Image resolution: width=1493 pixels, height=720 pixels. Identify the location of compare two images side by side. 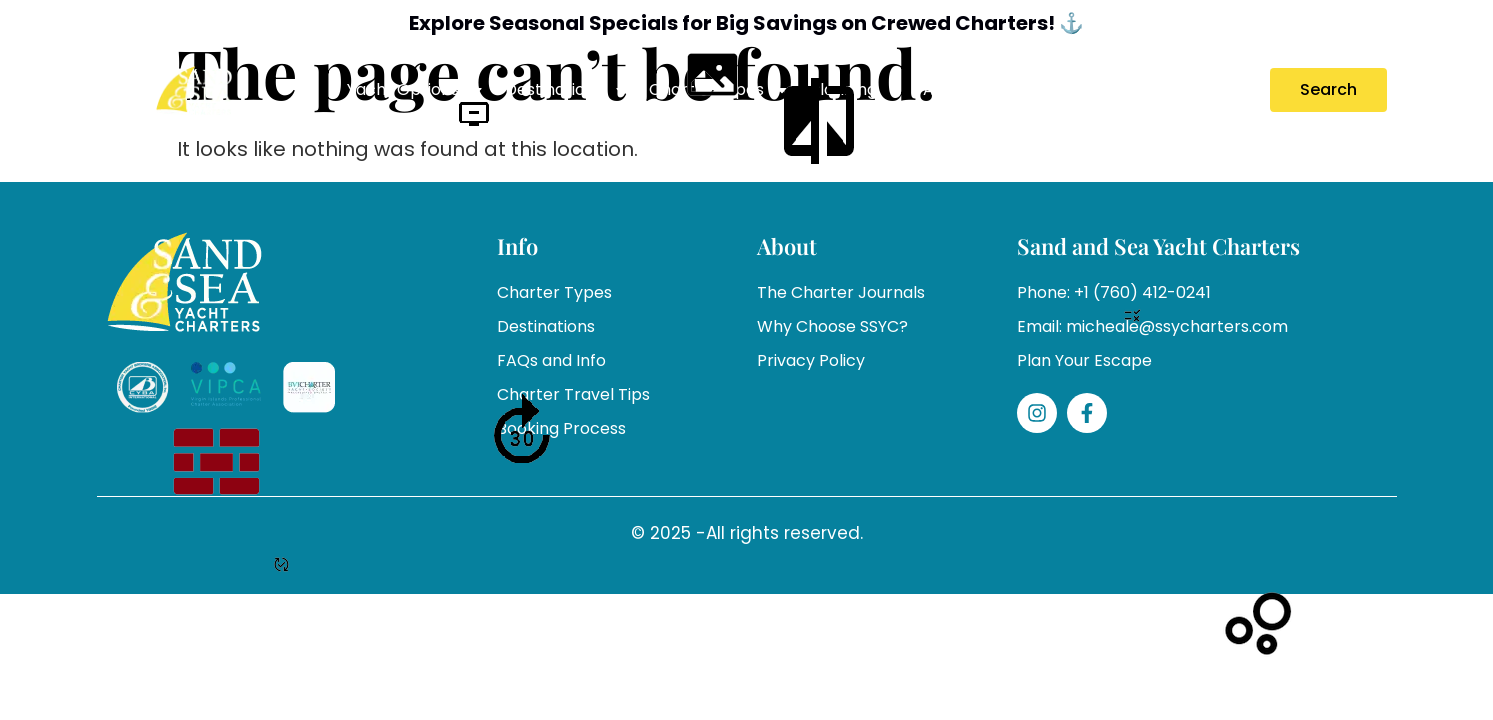
(819, 121).